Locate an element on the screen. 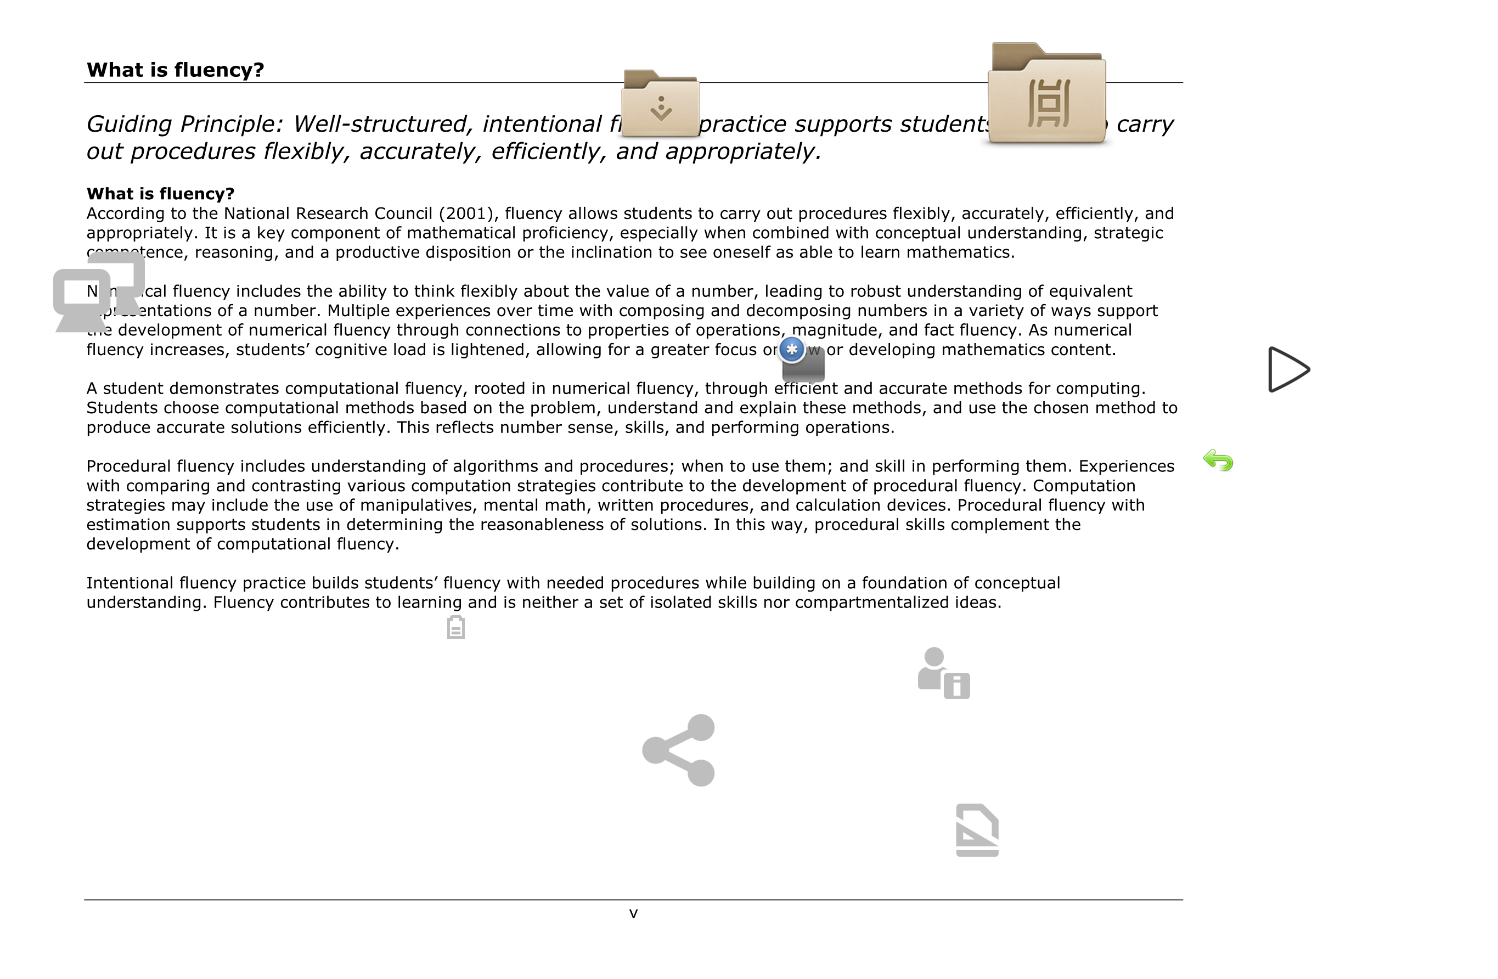  view network workgroup computers is located at coordinates (99, 292).